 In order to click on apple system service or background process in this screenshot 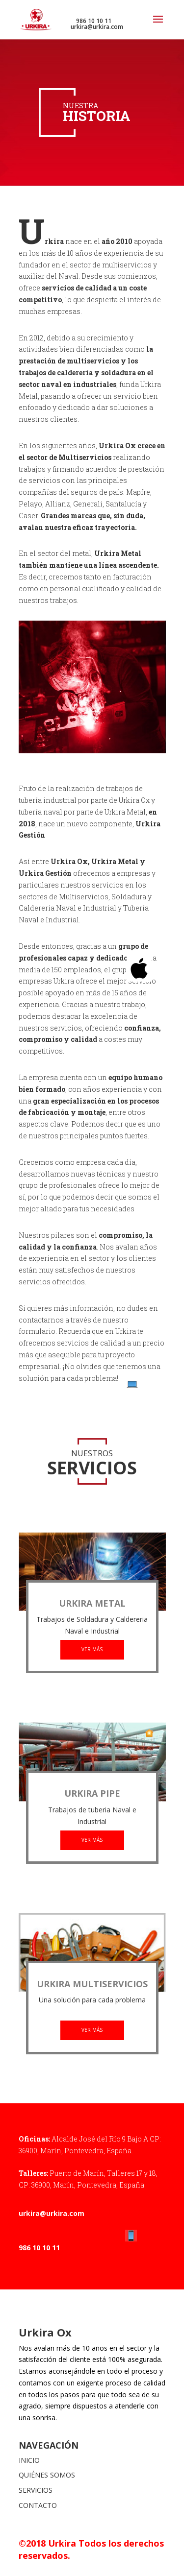, I will do `click(139, 969)`.